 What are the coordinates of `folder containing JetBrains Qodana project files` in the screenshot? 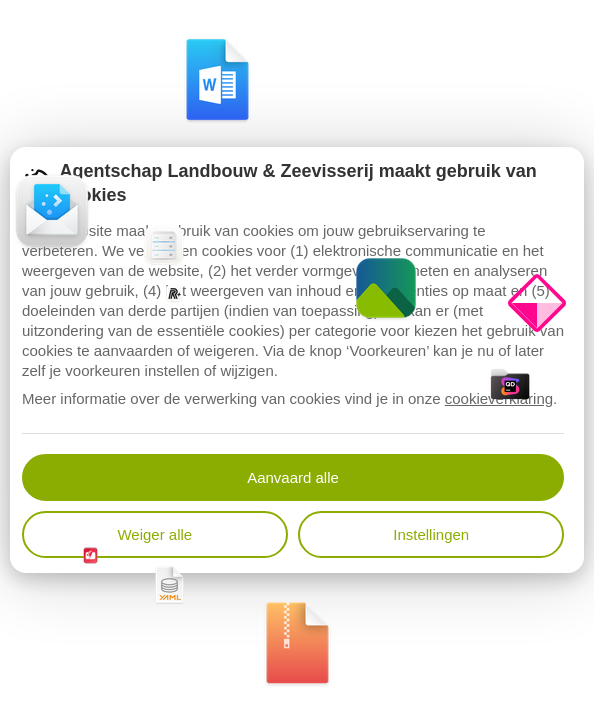 It's located at (510, 385).